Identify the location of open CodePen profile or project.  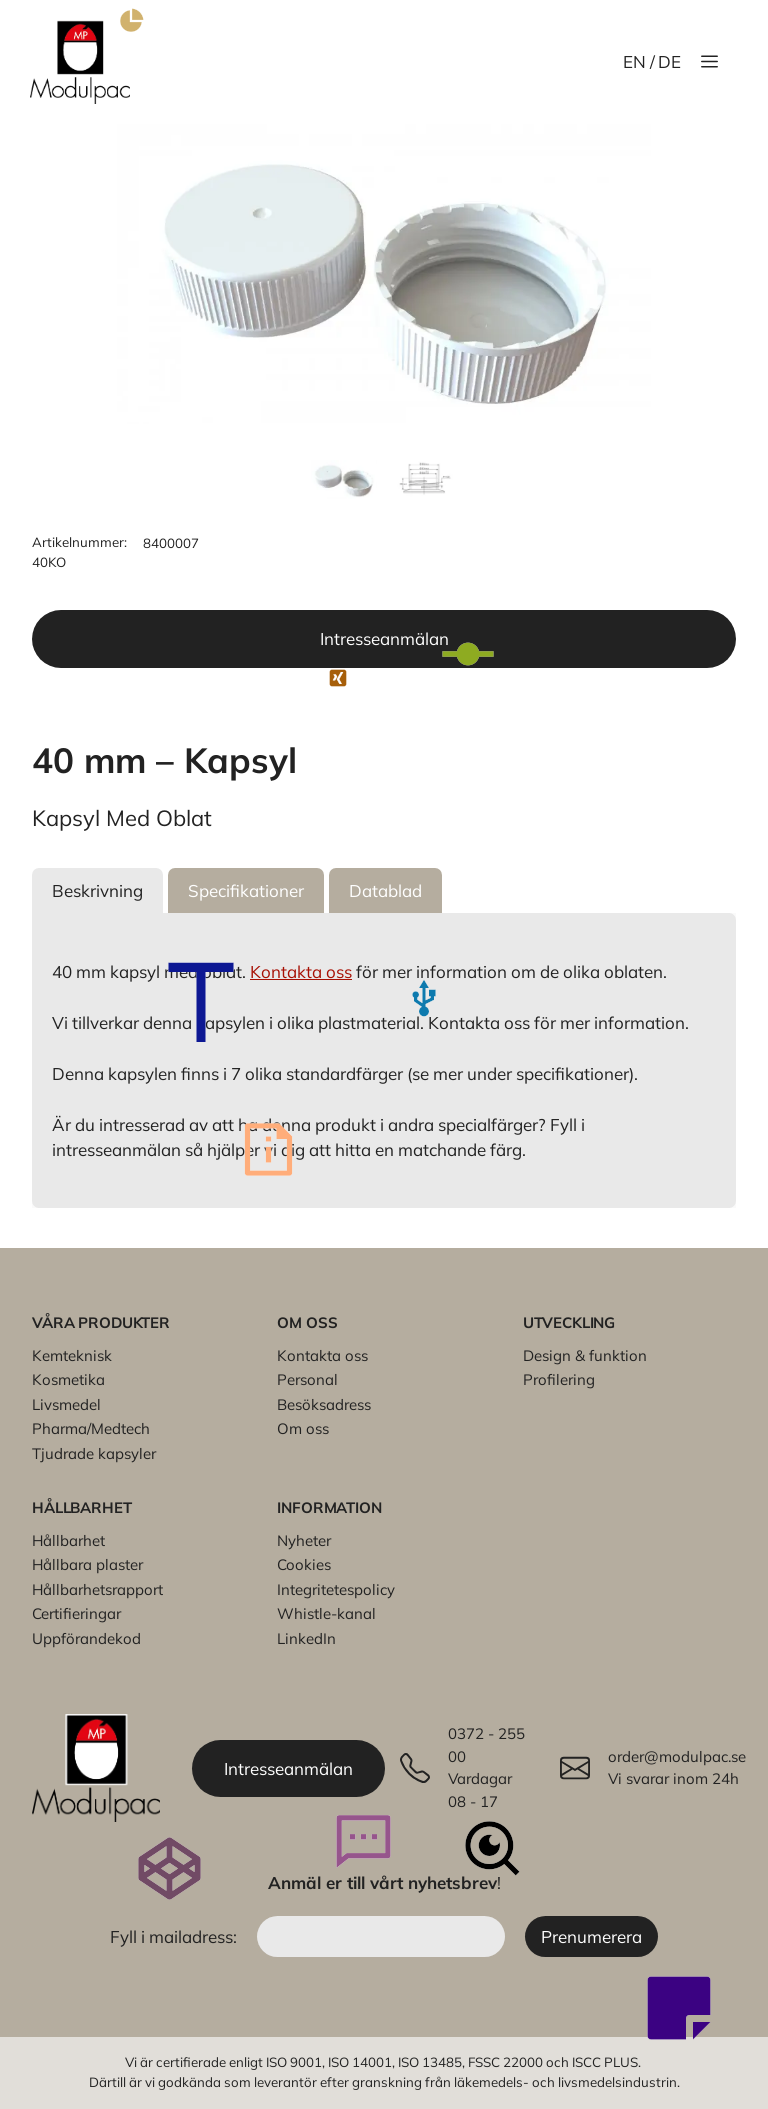
(169, 1868).